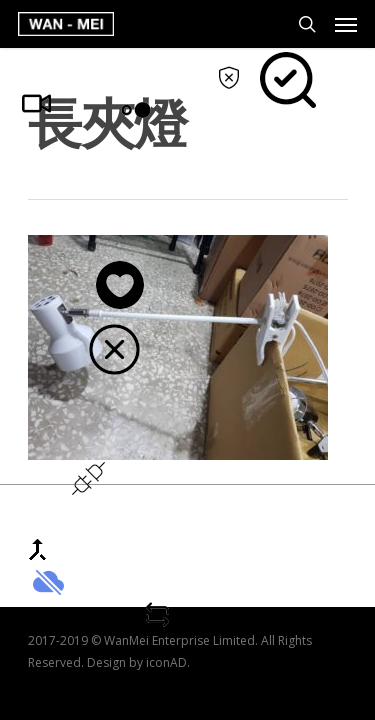 Image resolution: width=375 pixels, height=720 pixels. Describe the element at coordinates (120, 285) in the screenshot. I see `like or favorite an item in your feed` at that location.